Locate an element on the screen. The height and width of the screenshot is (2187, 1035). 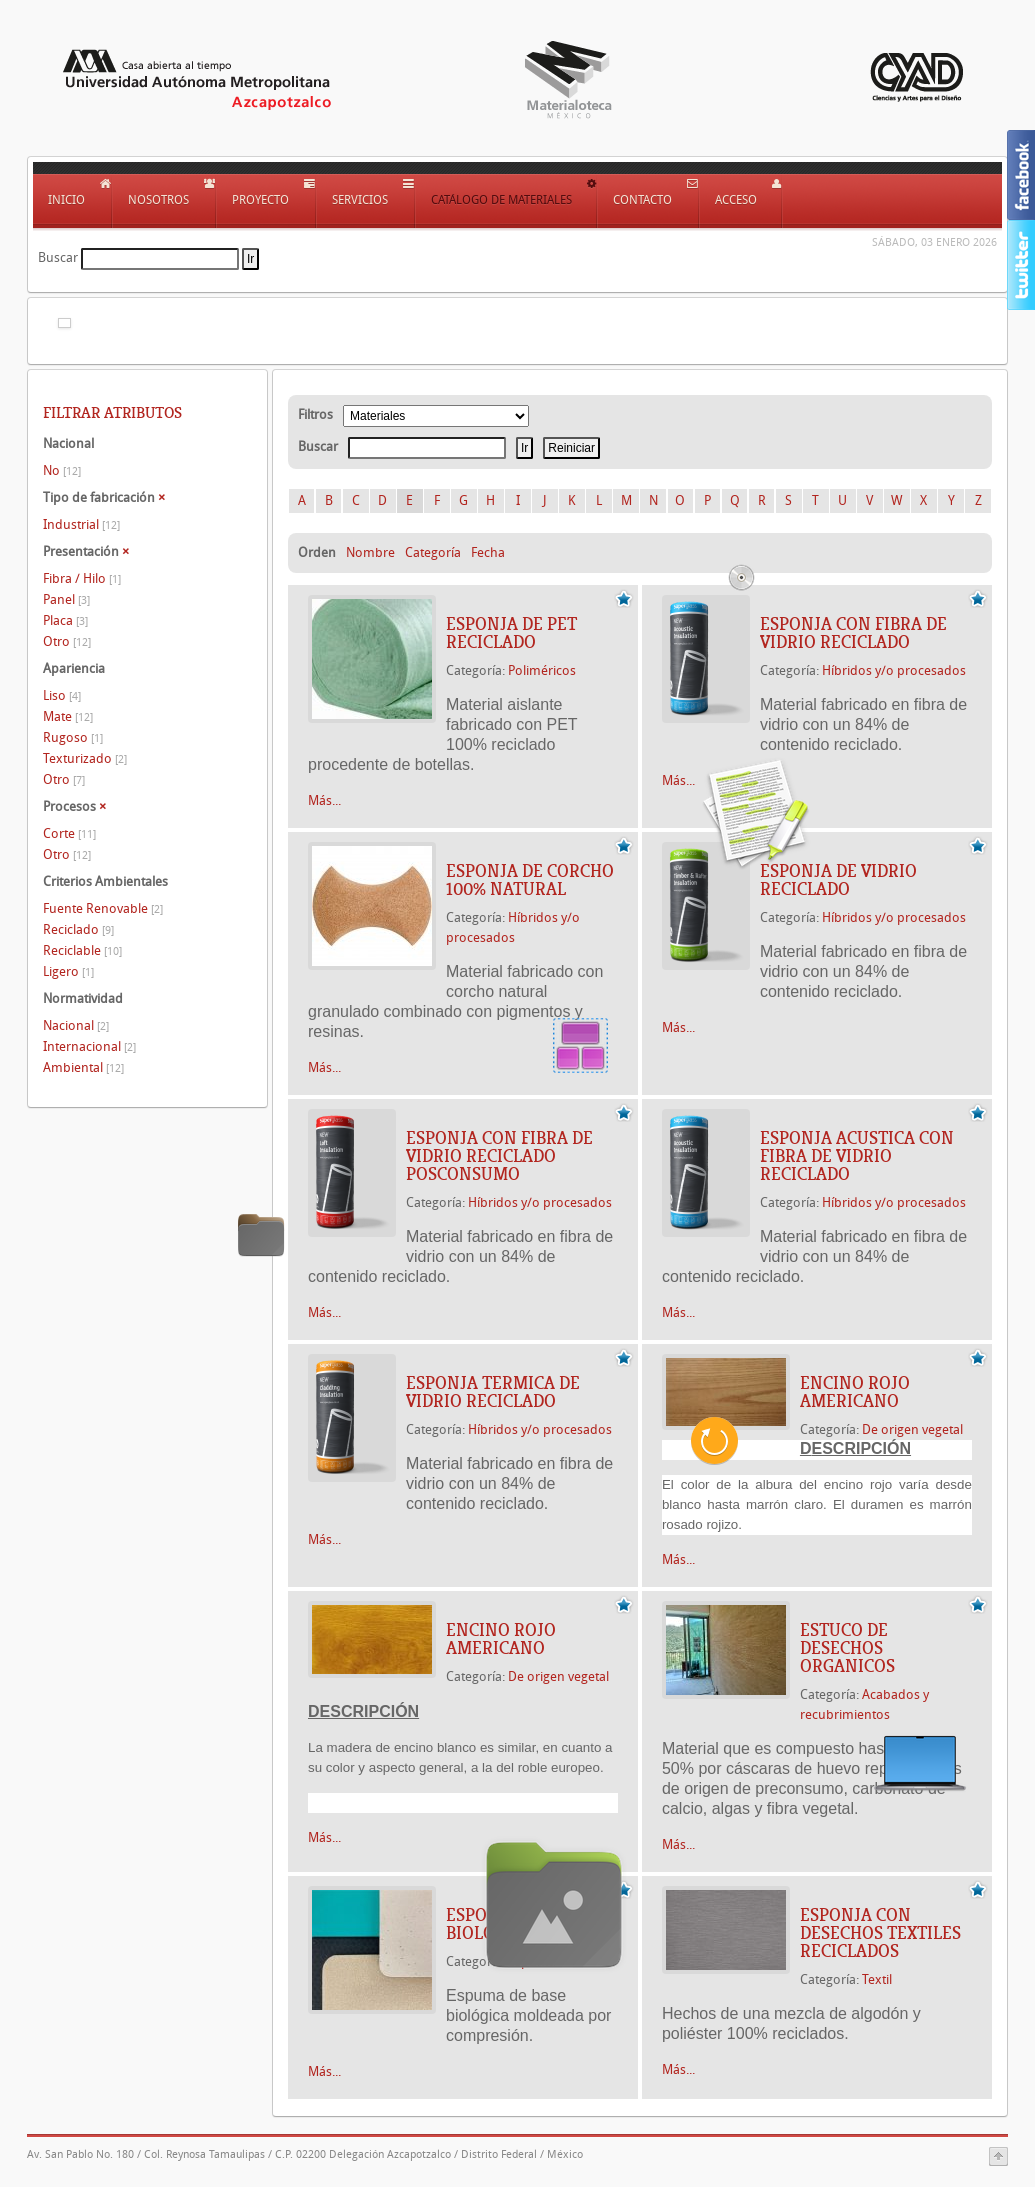
represents this macbook pro device in system settings is located at coordinates (920, 1760).